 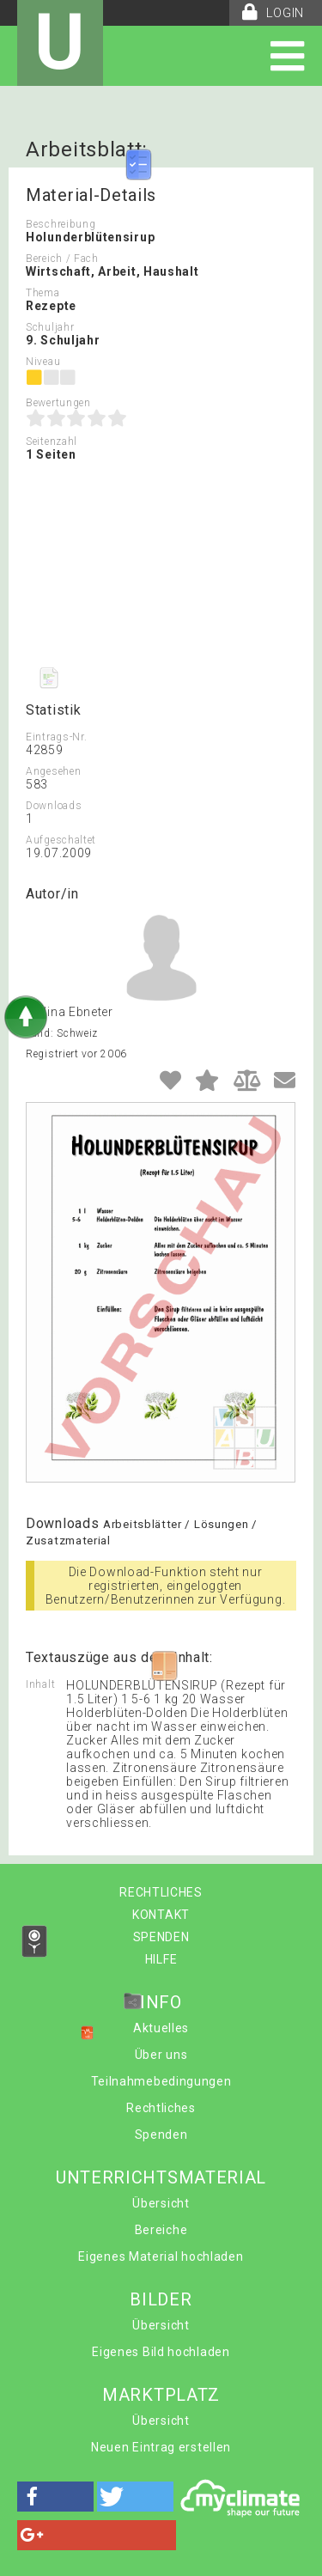 What do you see at coordinates (49, 678) in the screenshot?
I see `cobol source code file` at bounding box center [49, 678].